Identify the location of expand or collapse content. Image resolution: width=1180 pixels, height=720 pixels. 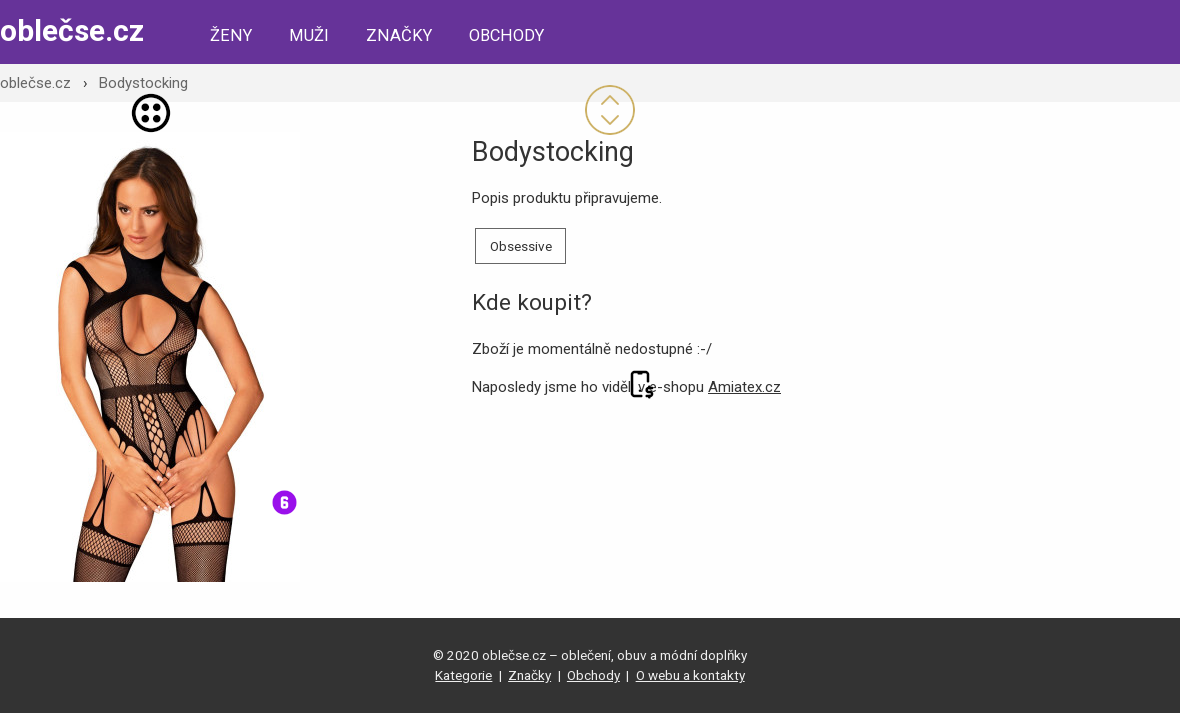
(610, 110).